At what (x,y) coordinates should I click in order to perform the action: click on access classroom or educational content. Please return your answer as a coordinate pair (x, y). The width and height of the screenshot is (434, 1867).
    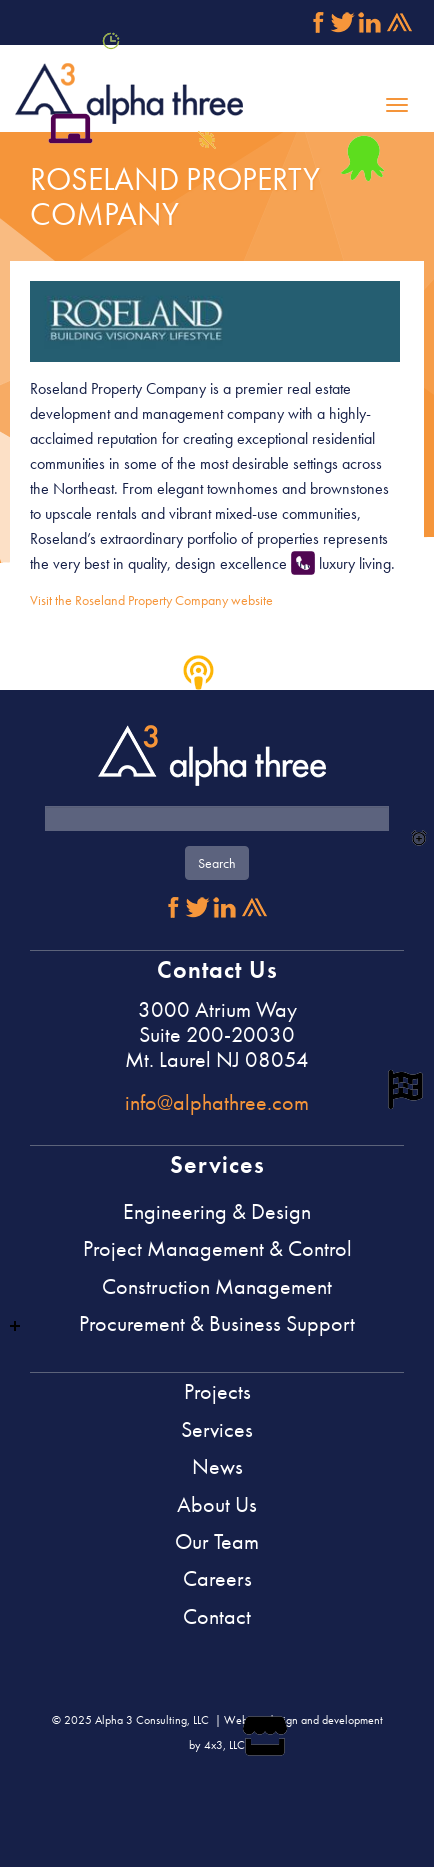
    Looking at the image, I should click on (70, 128).